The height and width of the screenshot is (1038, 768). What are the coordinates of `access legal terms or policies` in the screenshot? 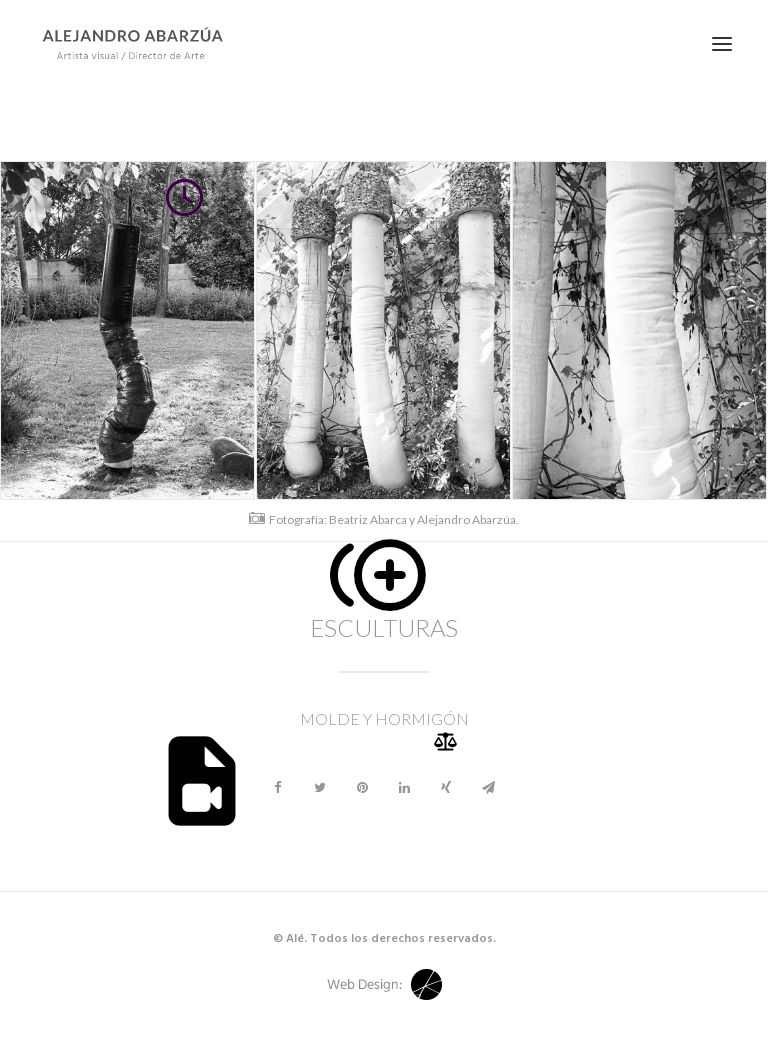 It's located at (445, 741).